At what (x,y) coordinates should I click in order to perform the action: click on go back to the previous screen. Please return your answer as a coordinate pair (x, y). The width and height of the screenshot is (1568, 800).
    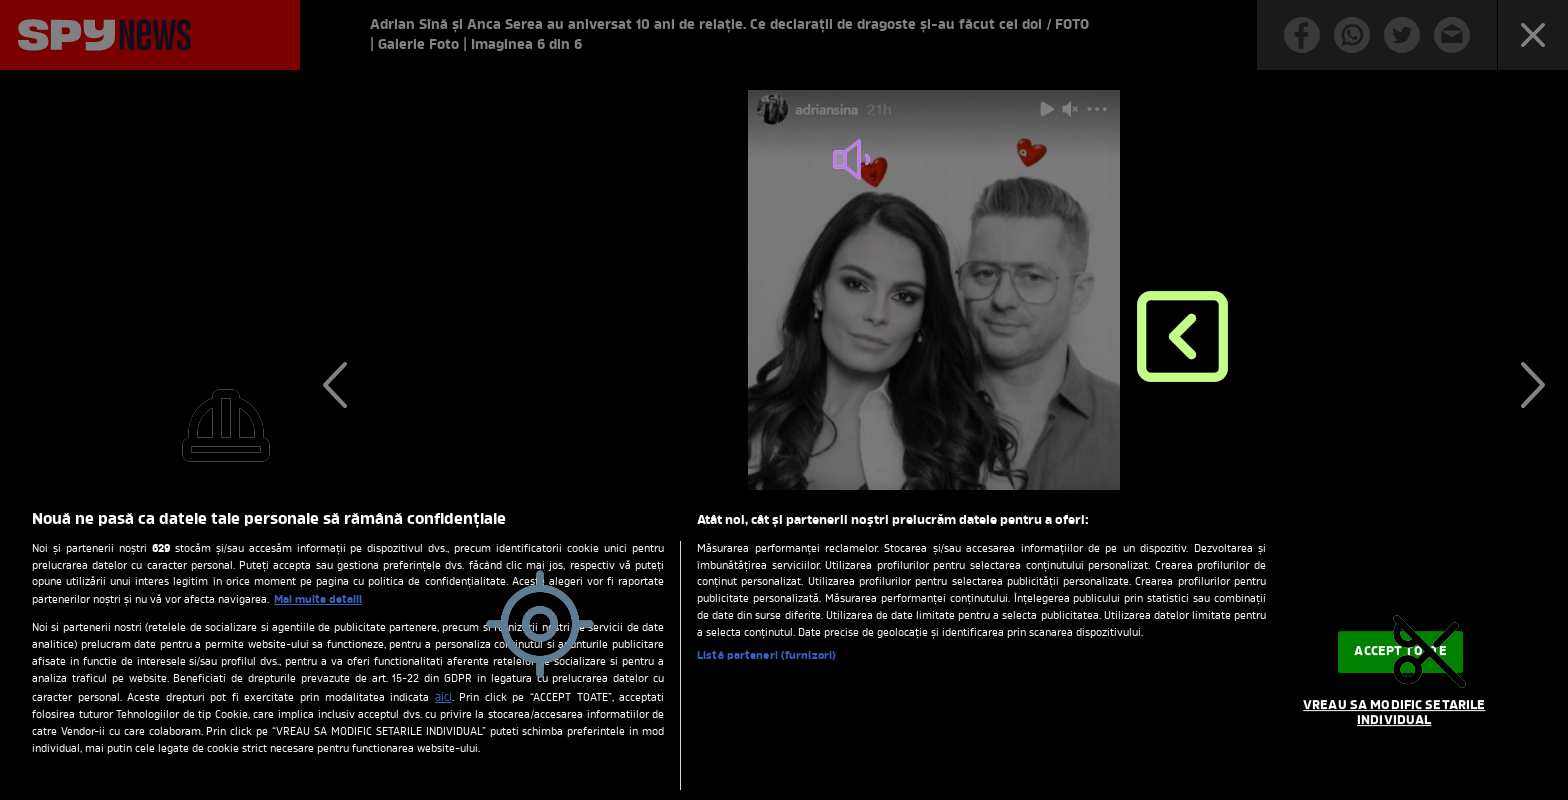
    Looking at the image, I should click on (1182, 336).